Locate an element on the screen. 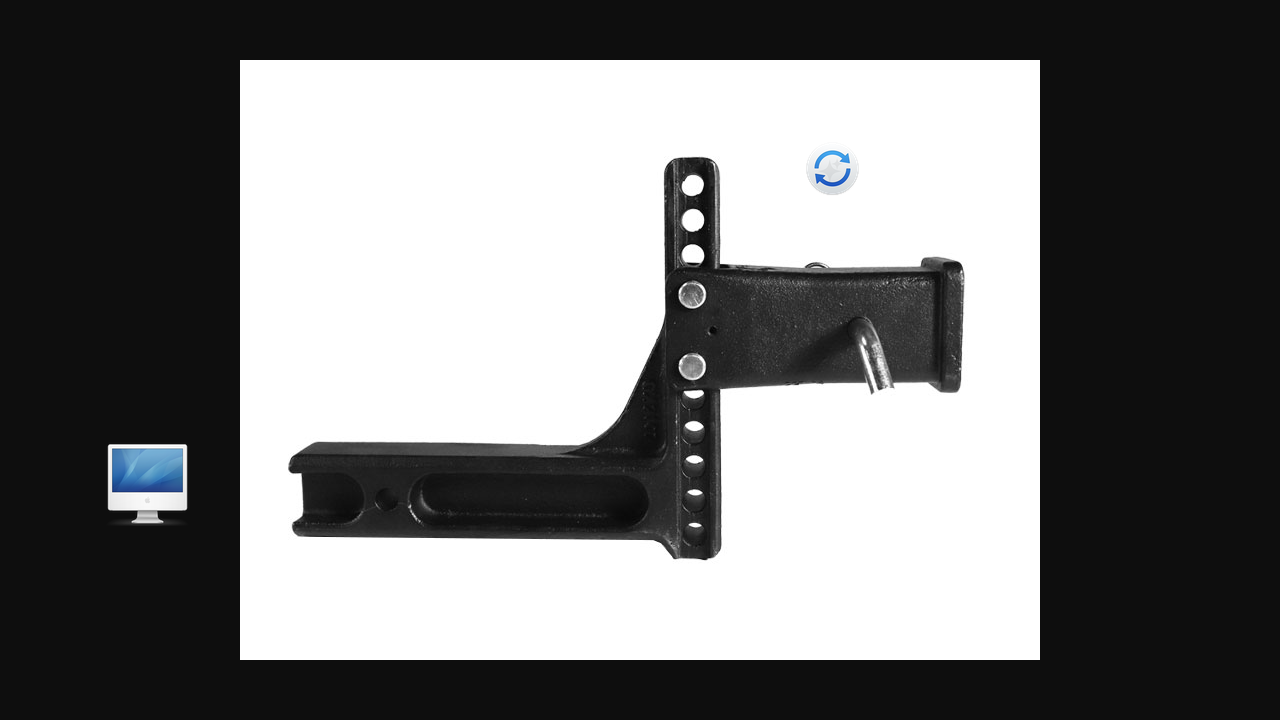  represents a connected iMac G5 desktop computer is located at coordinates (147, 477).